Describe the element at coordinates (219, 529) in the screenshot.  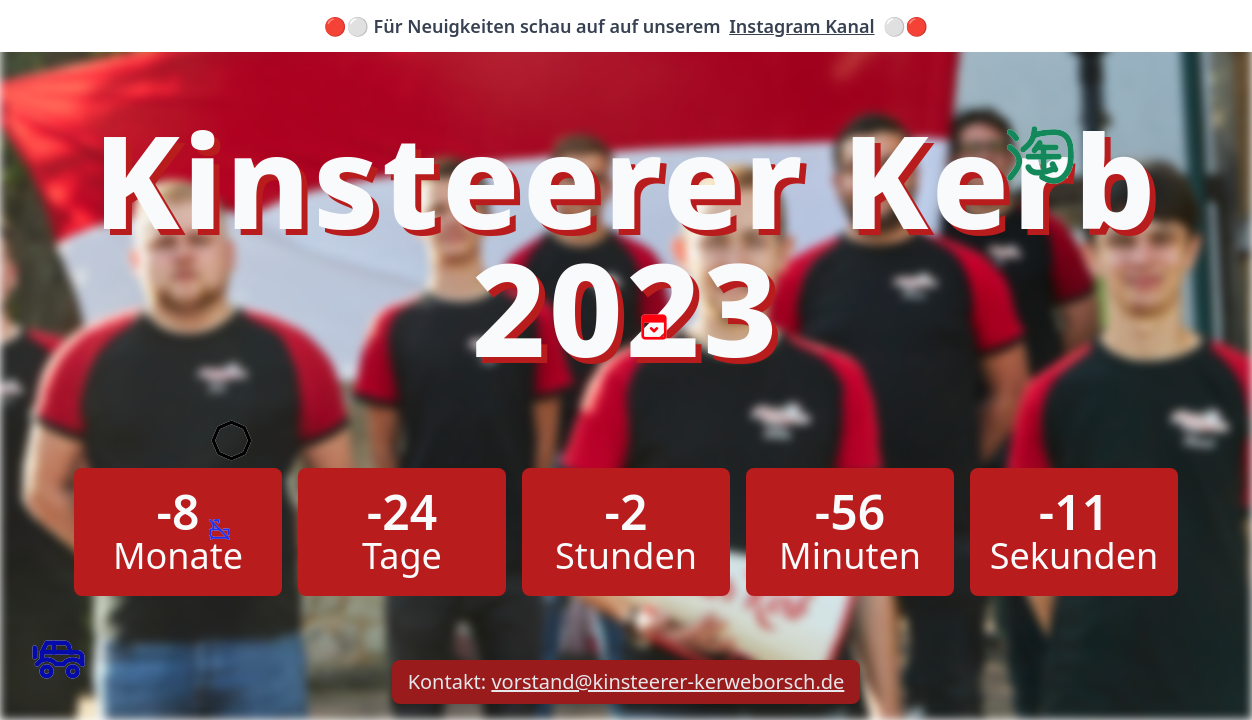
I see `indicates bathtub or bath feature is unavailable` at that location.